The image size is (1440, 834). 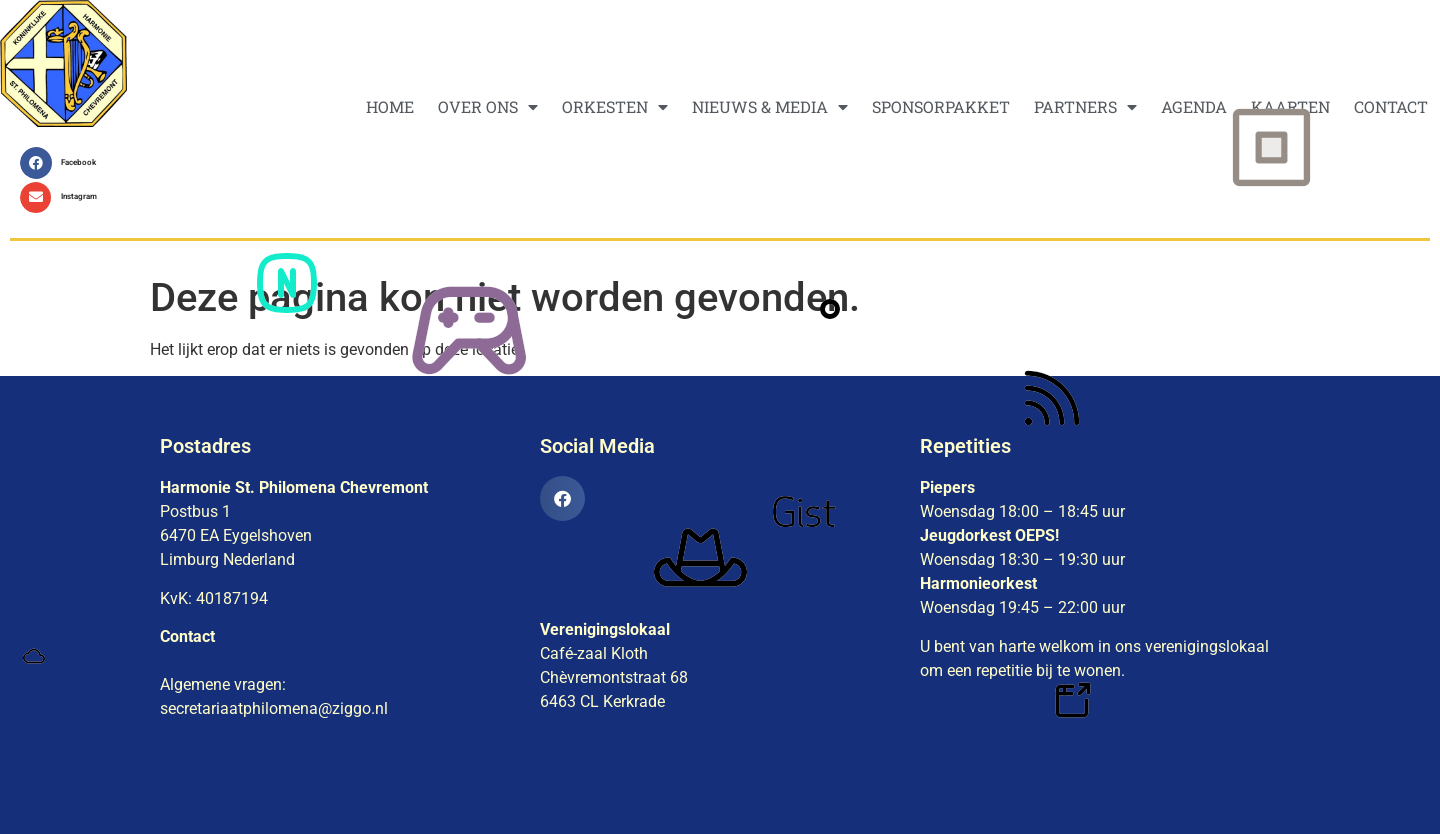 I want to click on subscribe to RSS feed, so click(x=1049, y=400).